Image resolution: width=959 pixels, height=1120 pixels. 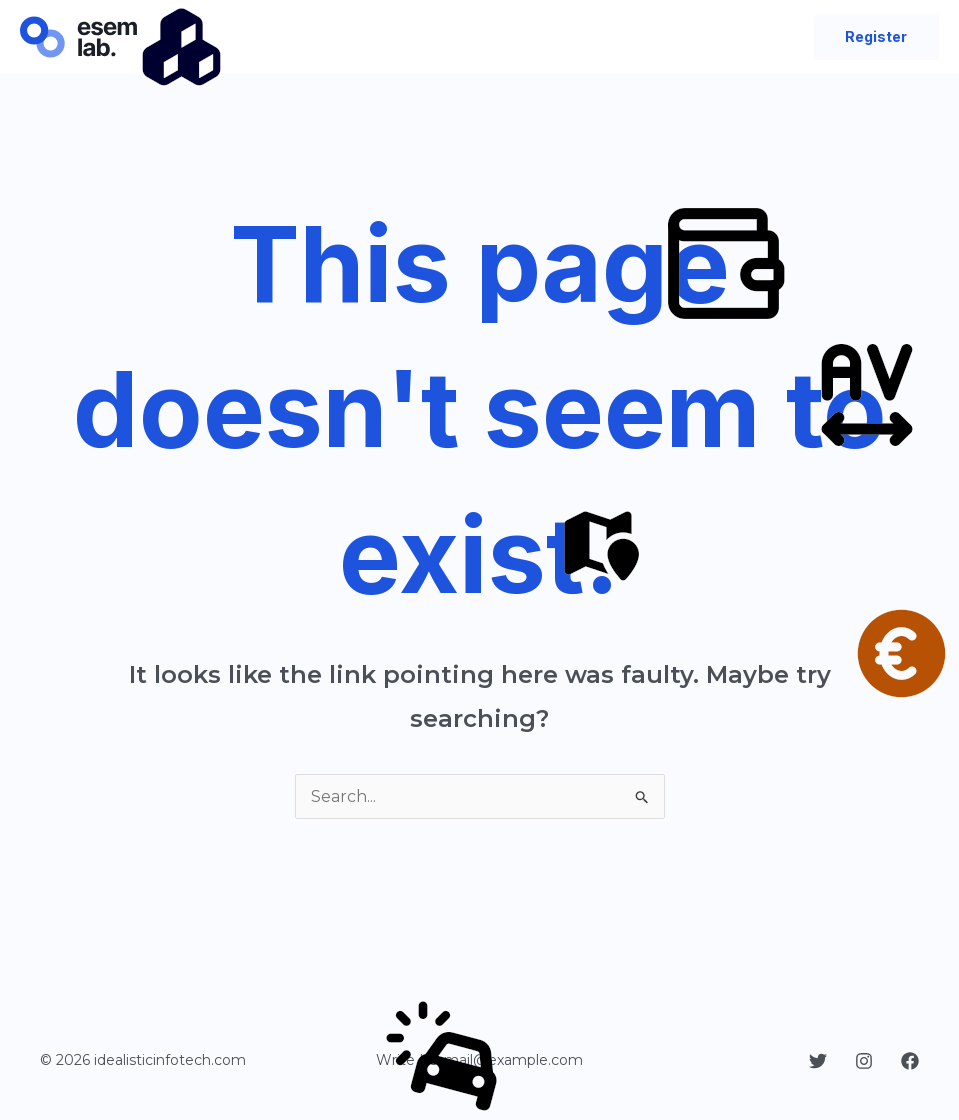 I want to click on report a vehicle accident, so click(x=443, y=1058).